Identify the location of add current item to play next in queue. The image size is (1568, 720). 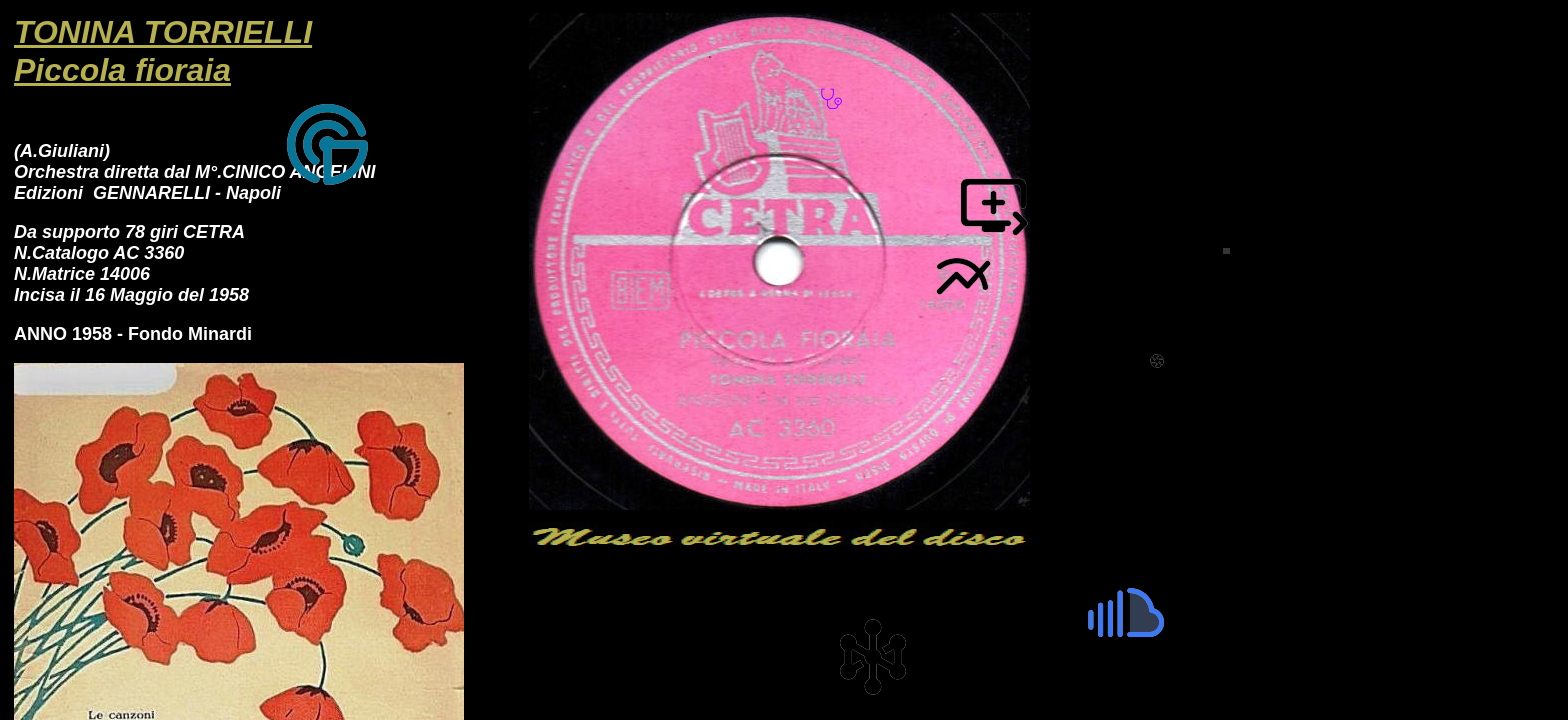
(993, 205).